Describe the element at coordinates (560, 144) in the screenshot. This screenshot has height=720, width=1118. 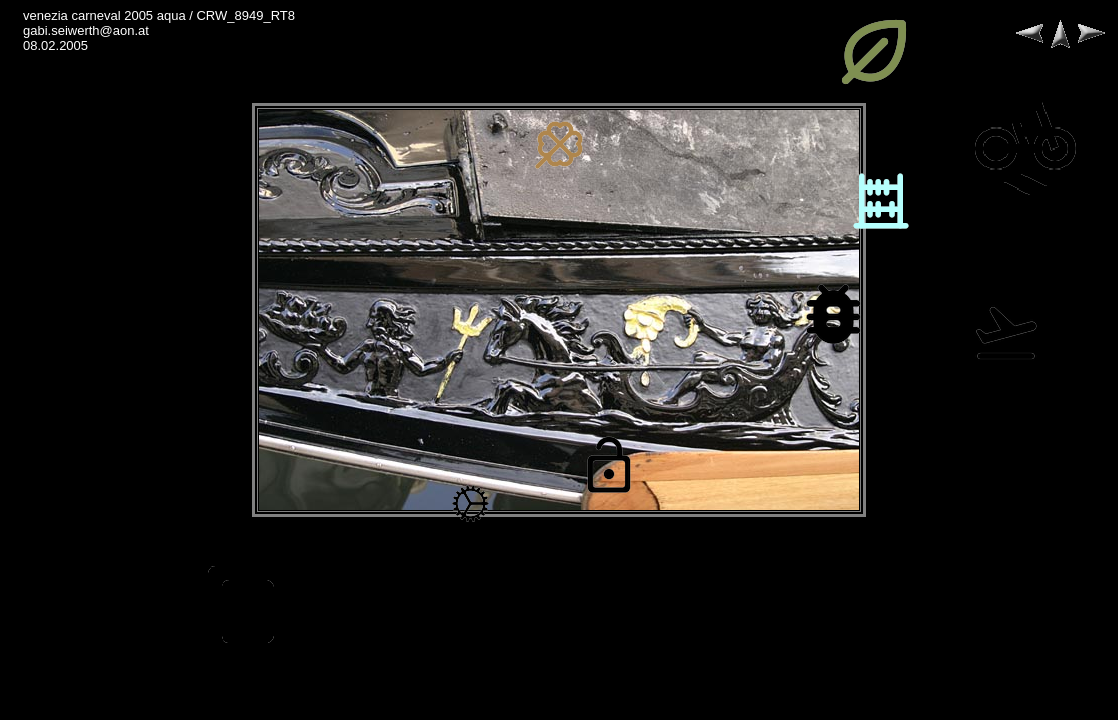
I see `indicates a lucky or bonus reward feature` at that location.